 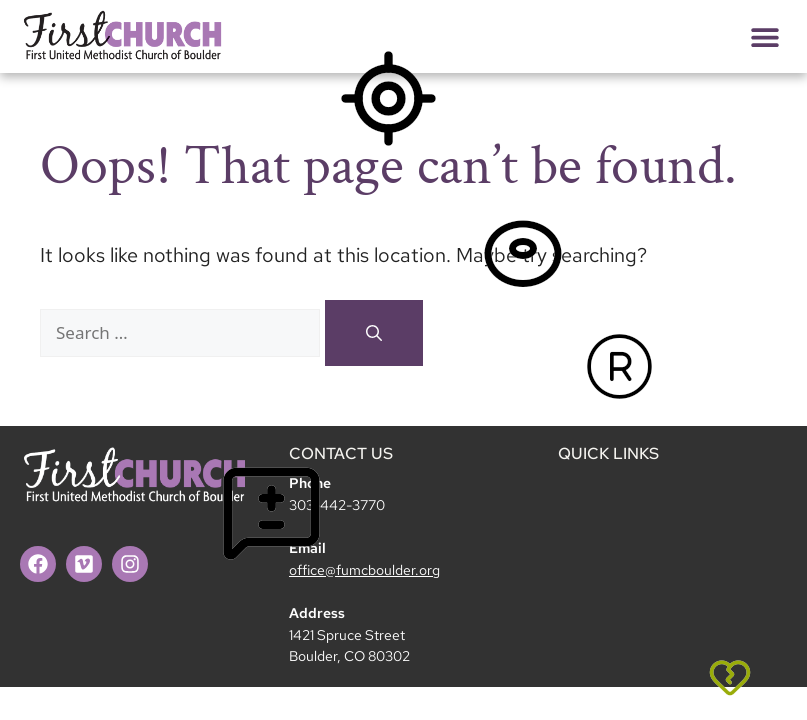 What do you see at coordinates (523, 252) in the screenshot?
I see `select a 3D torus shape in modeling software` at bounding box center [523, 252].